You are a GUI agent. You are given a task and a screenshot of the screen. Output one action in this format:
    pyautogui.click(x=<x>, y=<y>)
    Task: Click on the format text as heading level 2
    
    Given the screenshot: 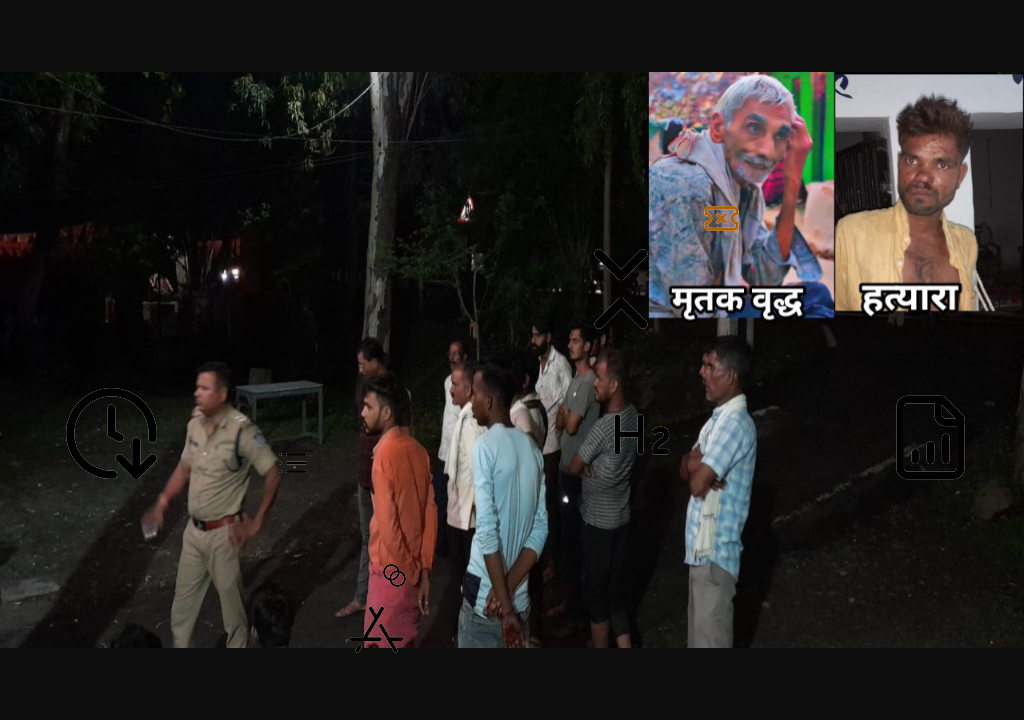 What is the action you would take?
    pyautogui.click(x=640, y=434)
    